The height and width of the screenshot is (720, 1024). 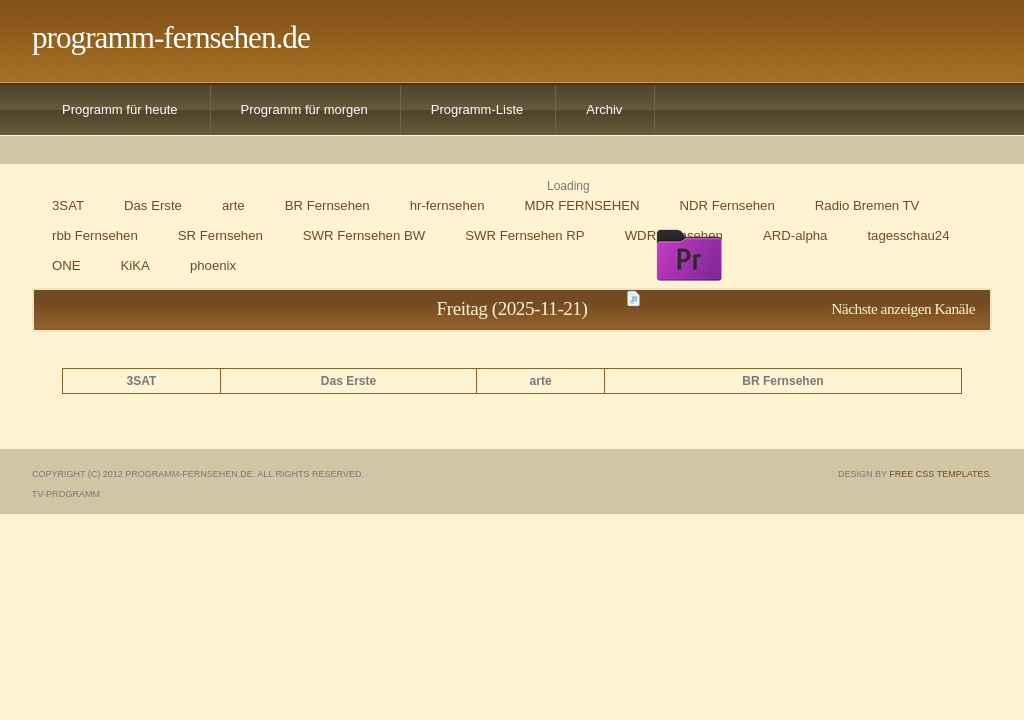 I want to click on open folder containing adobe premiere project files, so click(x=689, y=257).